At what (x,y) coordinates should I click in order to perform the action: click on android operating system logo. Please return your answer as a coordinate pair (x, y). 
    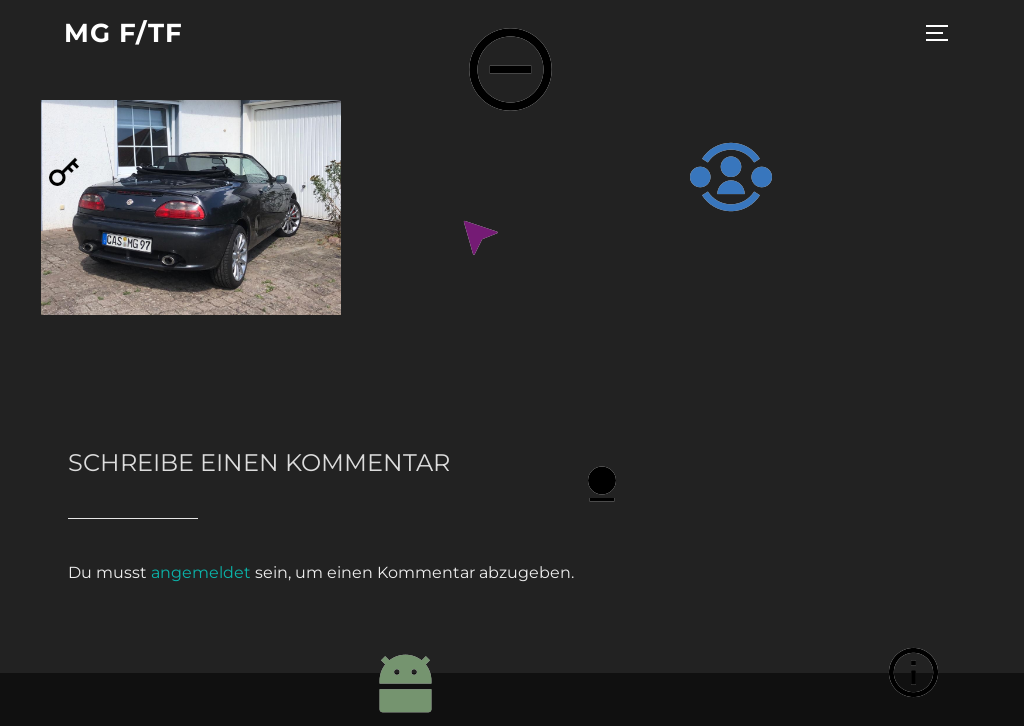
    Looking at the image, I should click on (405, 683).